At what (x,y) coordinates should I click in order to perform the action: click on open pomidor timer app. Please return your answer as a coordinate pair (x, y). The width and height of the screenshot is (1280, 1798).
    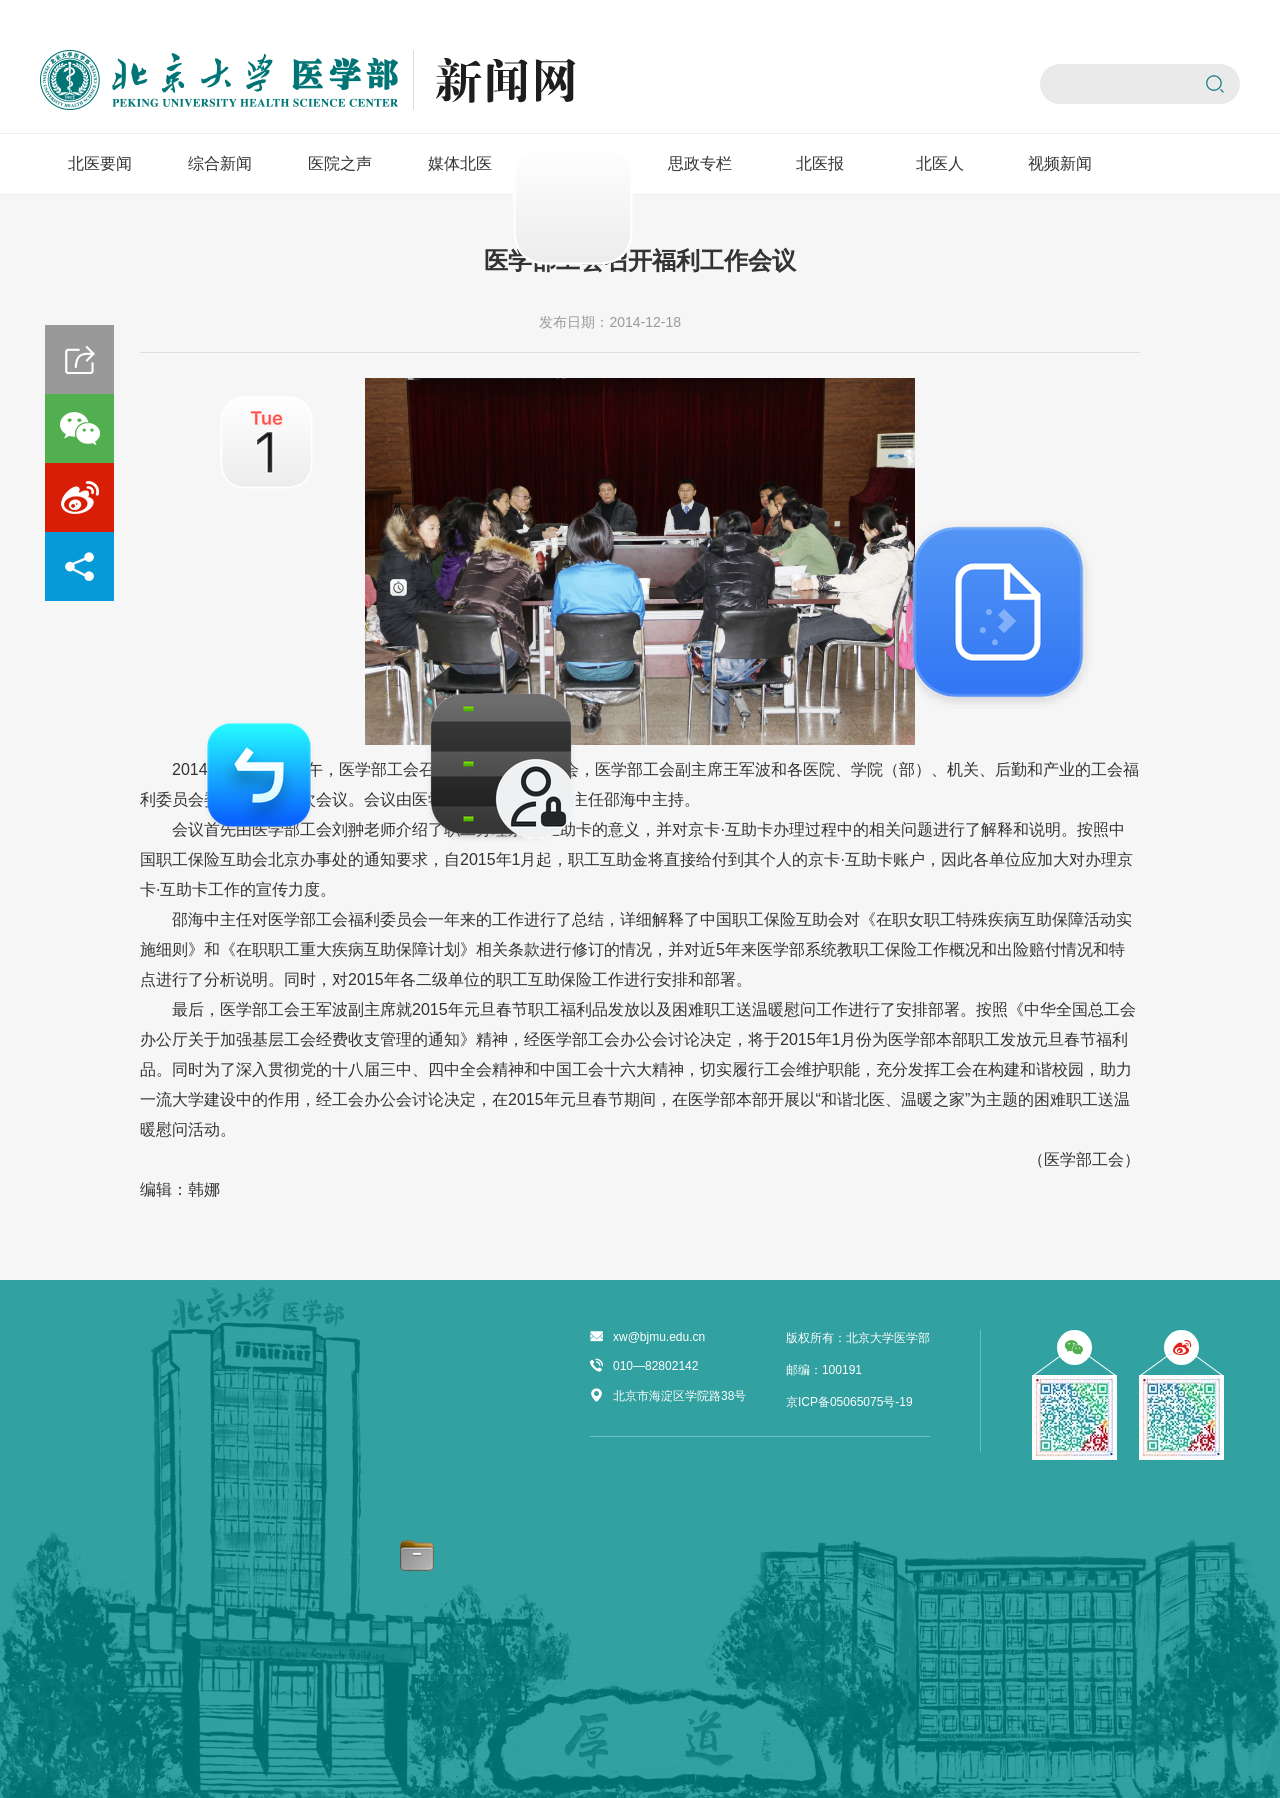
    Looking at the image, I should click on (398, 587).